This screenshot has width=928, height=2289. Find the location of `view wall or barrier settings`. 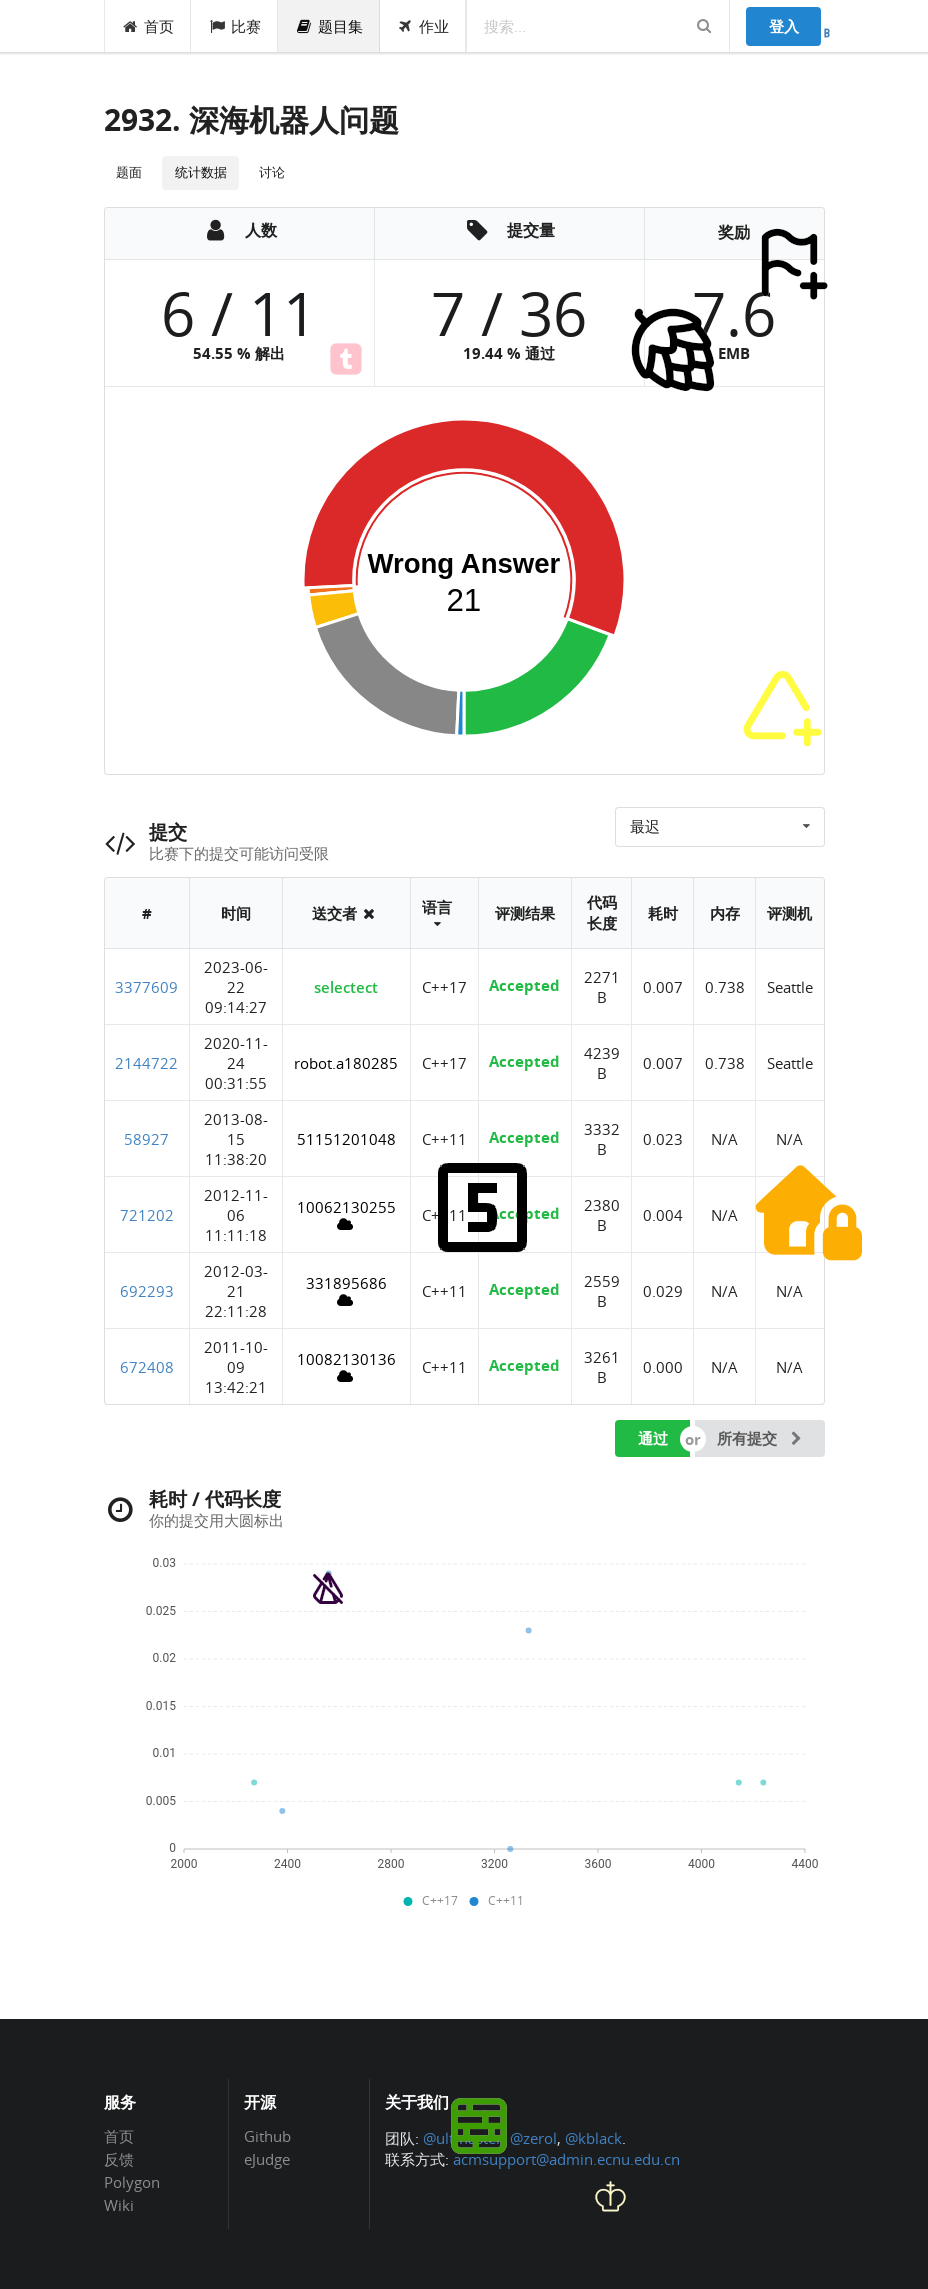

view wall or barrier settings is located at coordinates (479, 2126).